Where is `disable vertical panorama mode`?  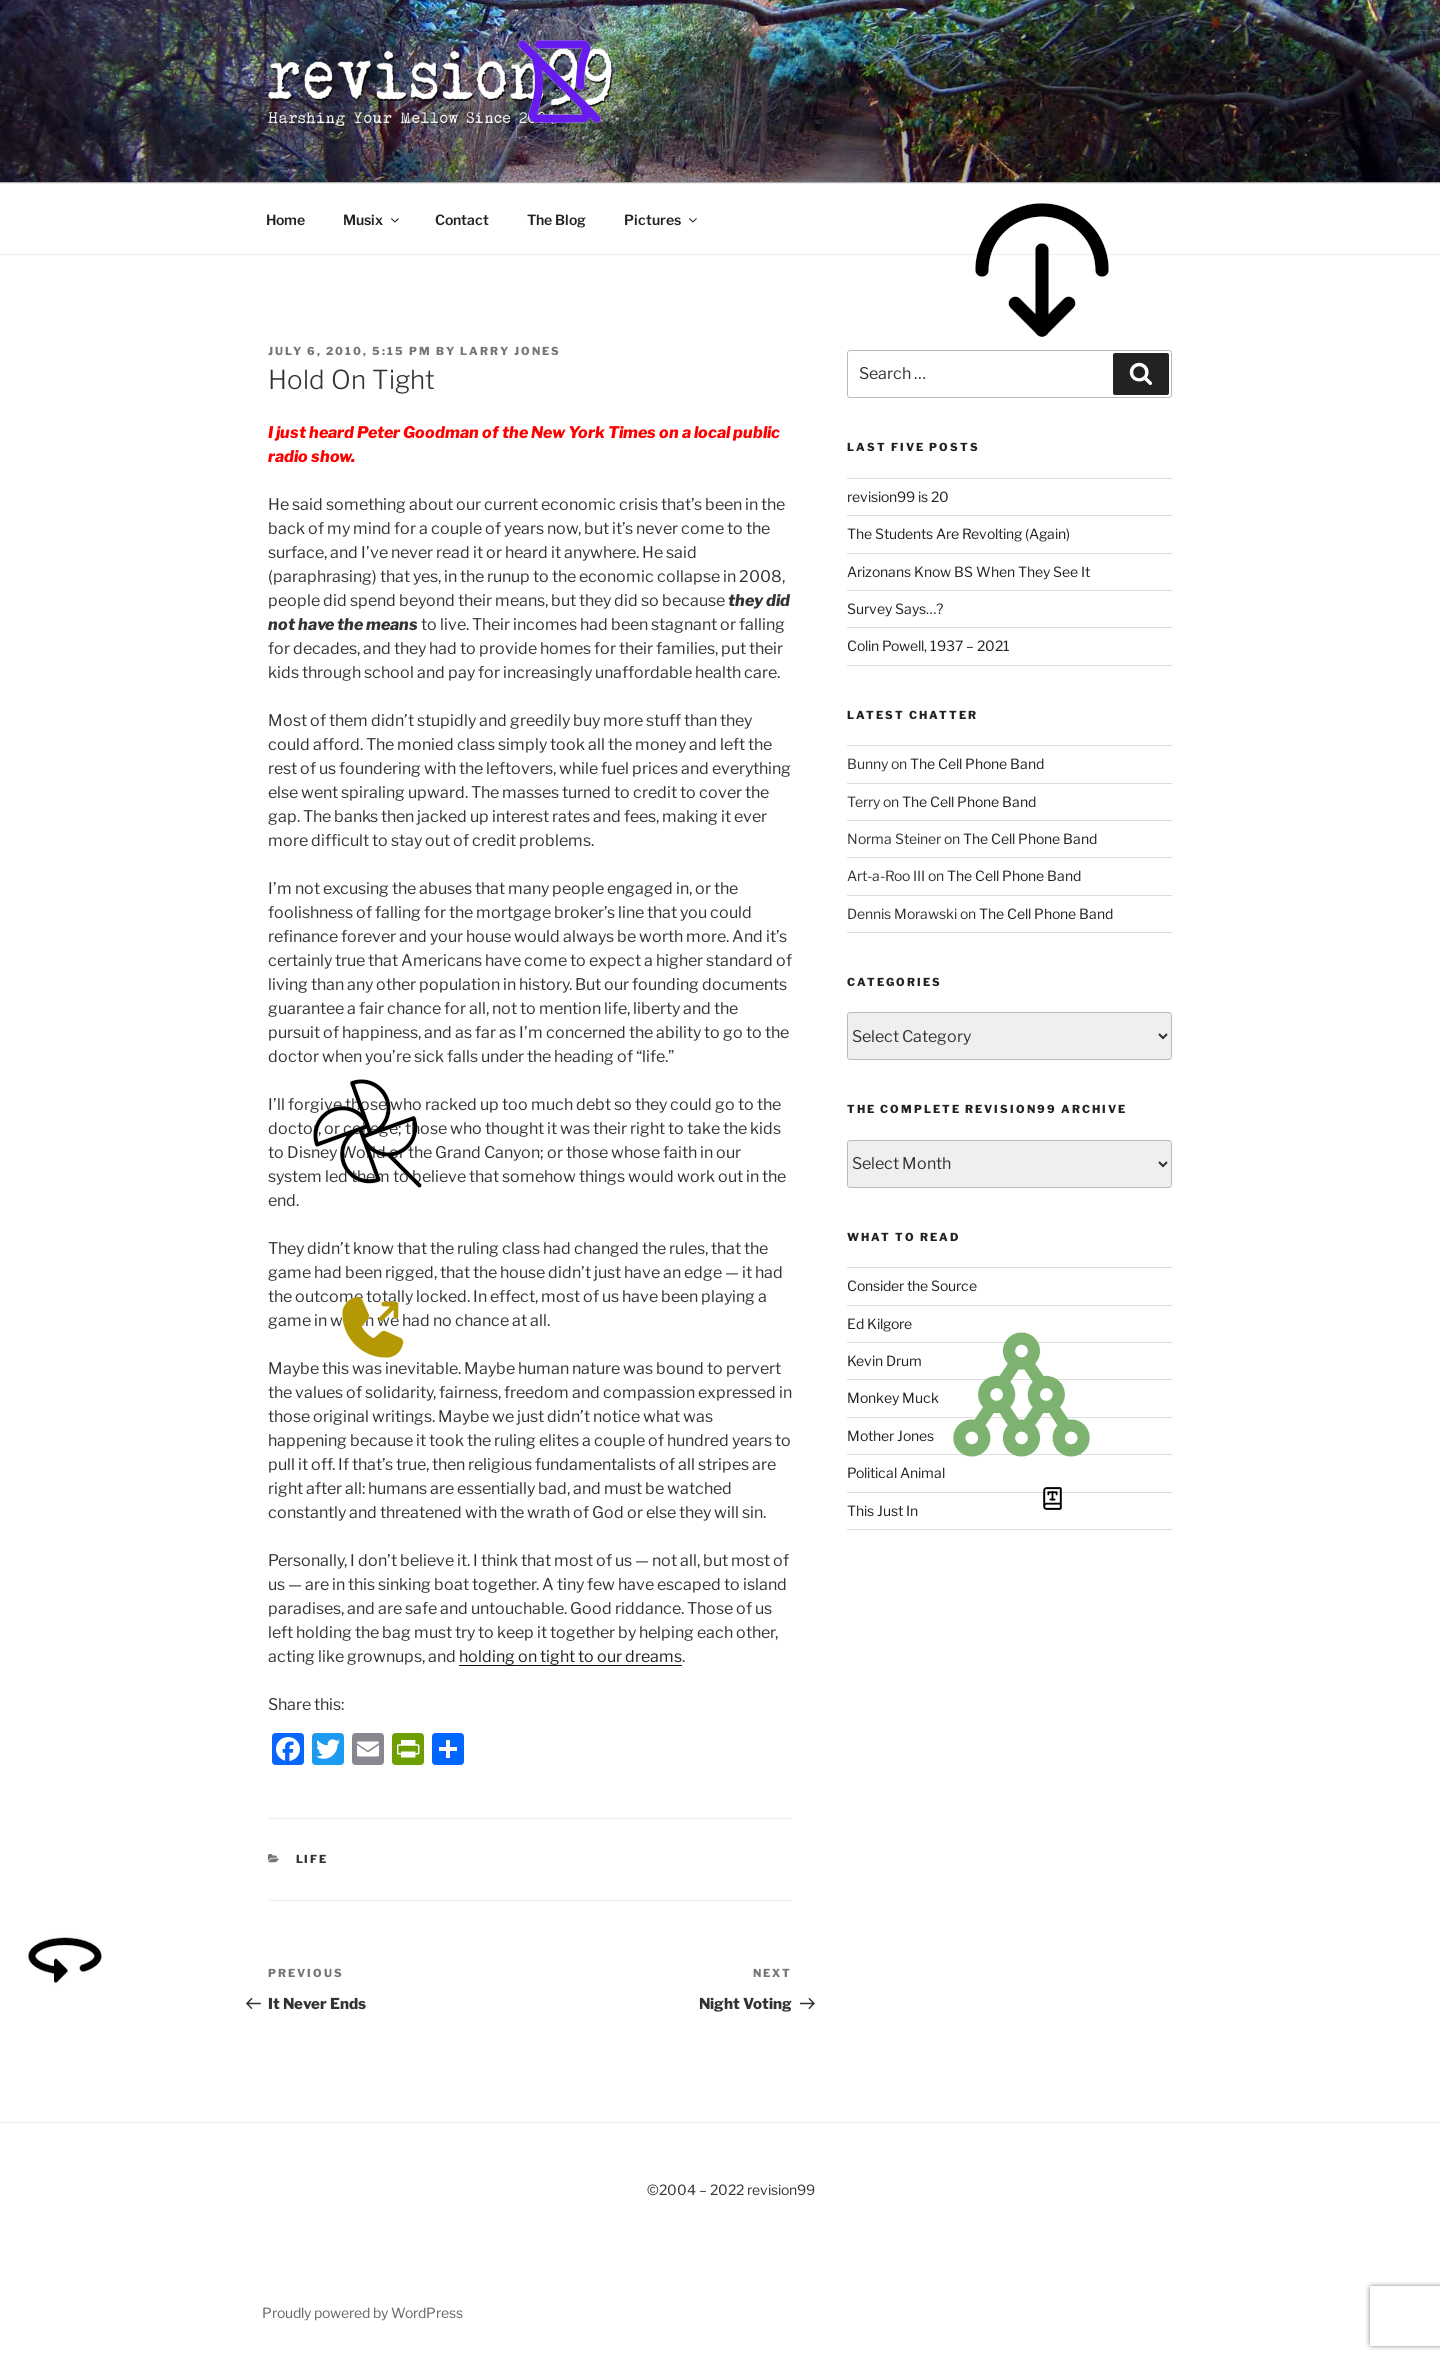
disable vertical panorama mode is located at coordinates (559, 81).